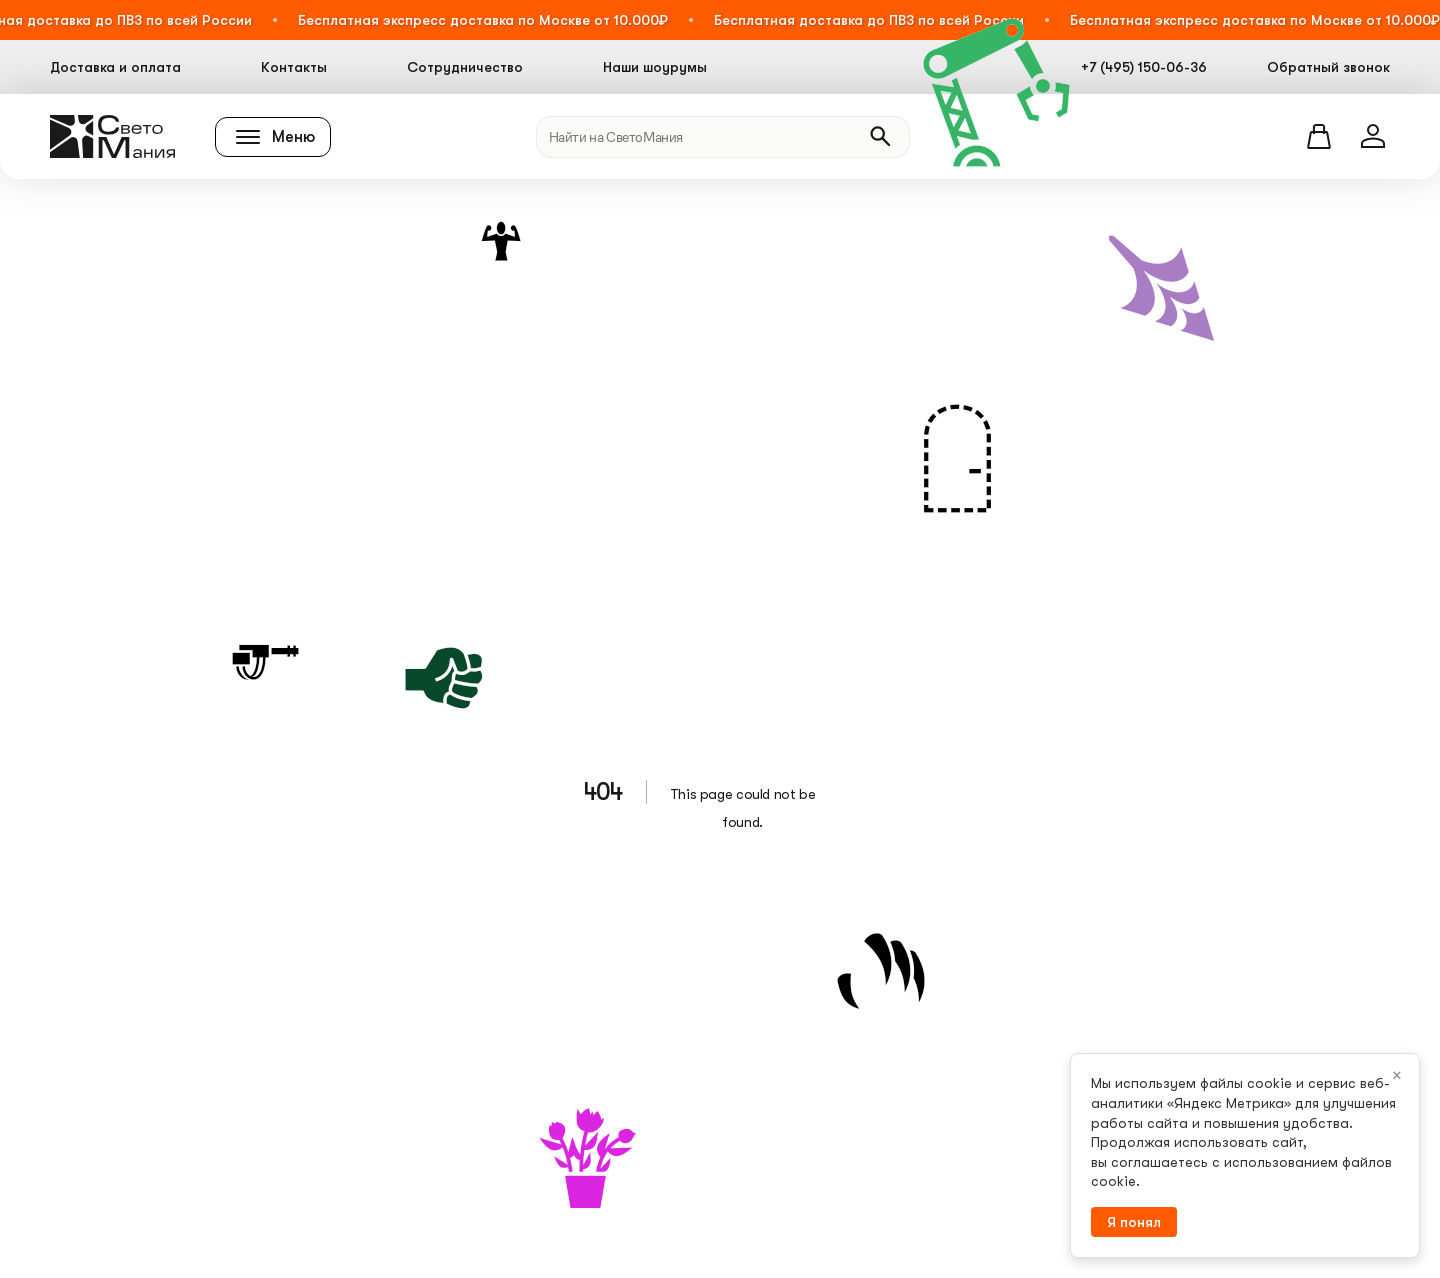  What do you see at coordinates (1162, 289) in the screenshot?
I see `launch projectile weapon in game` at bounding box center [1162, 289].